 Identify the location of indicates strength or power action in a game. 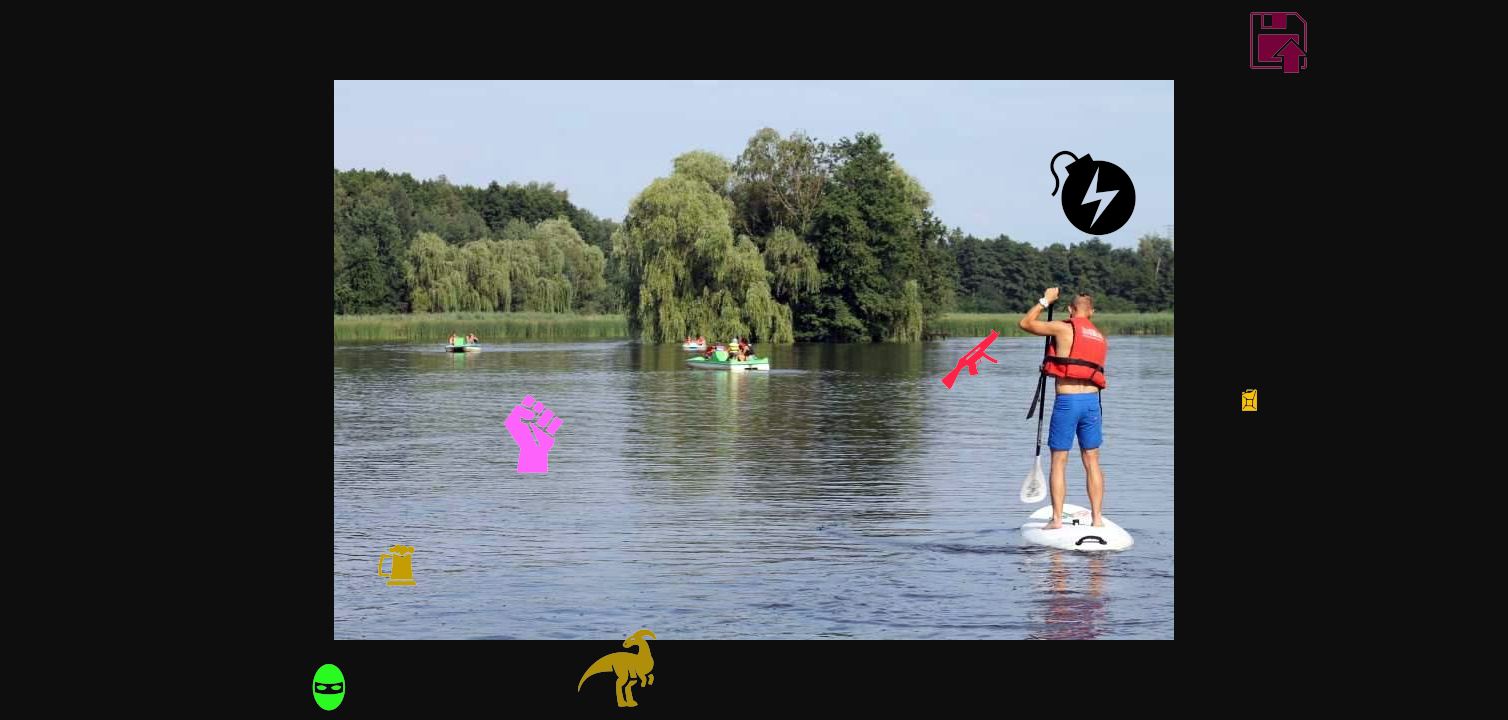
(533, 433).